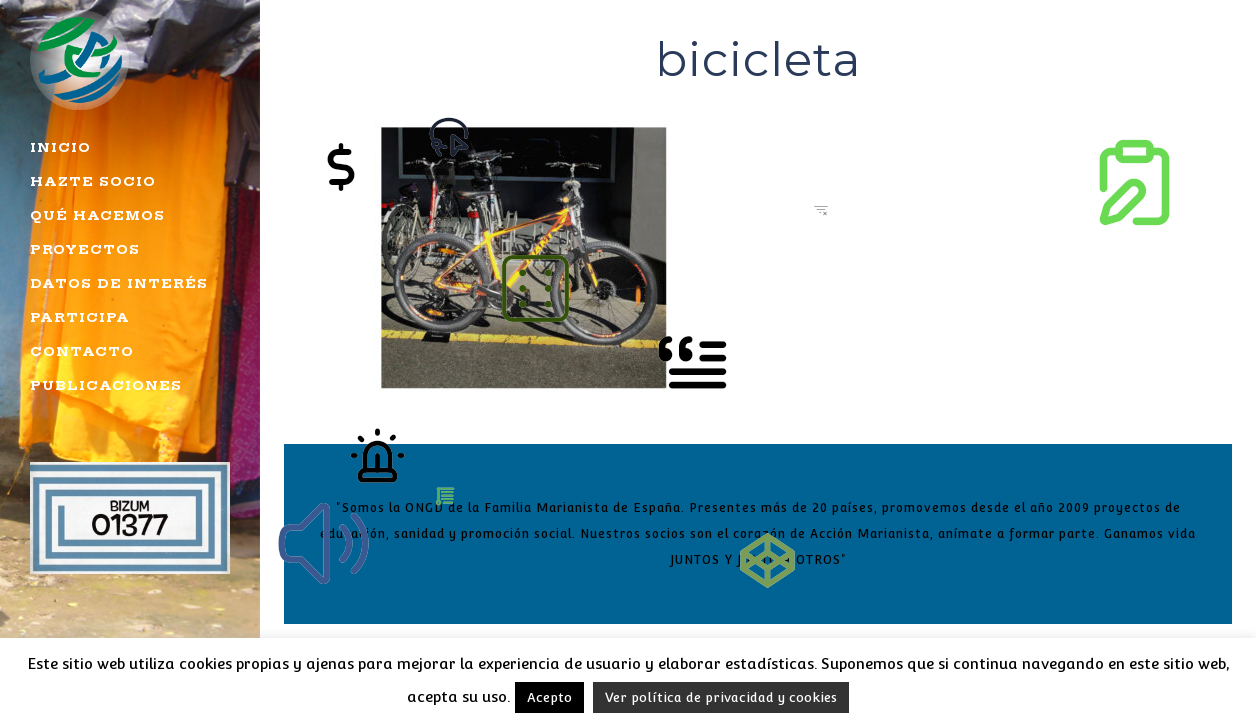 This screenshot has height=725, width=1256. I want to click on trigger an emergency alert, so click(377, 455).